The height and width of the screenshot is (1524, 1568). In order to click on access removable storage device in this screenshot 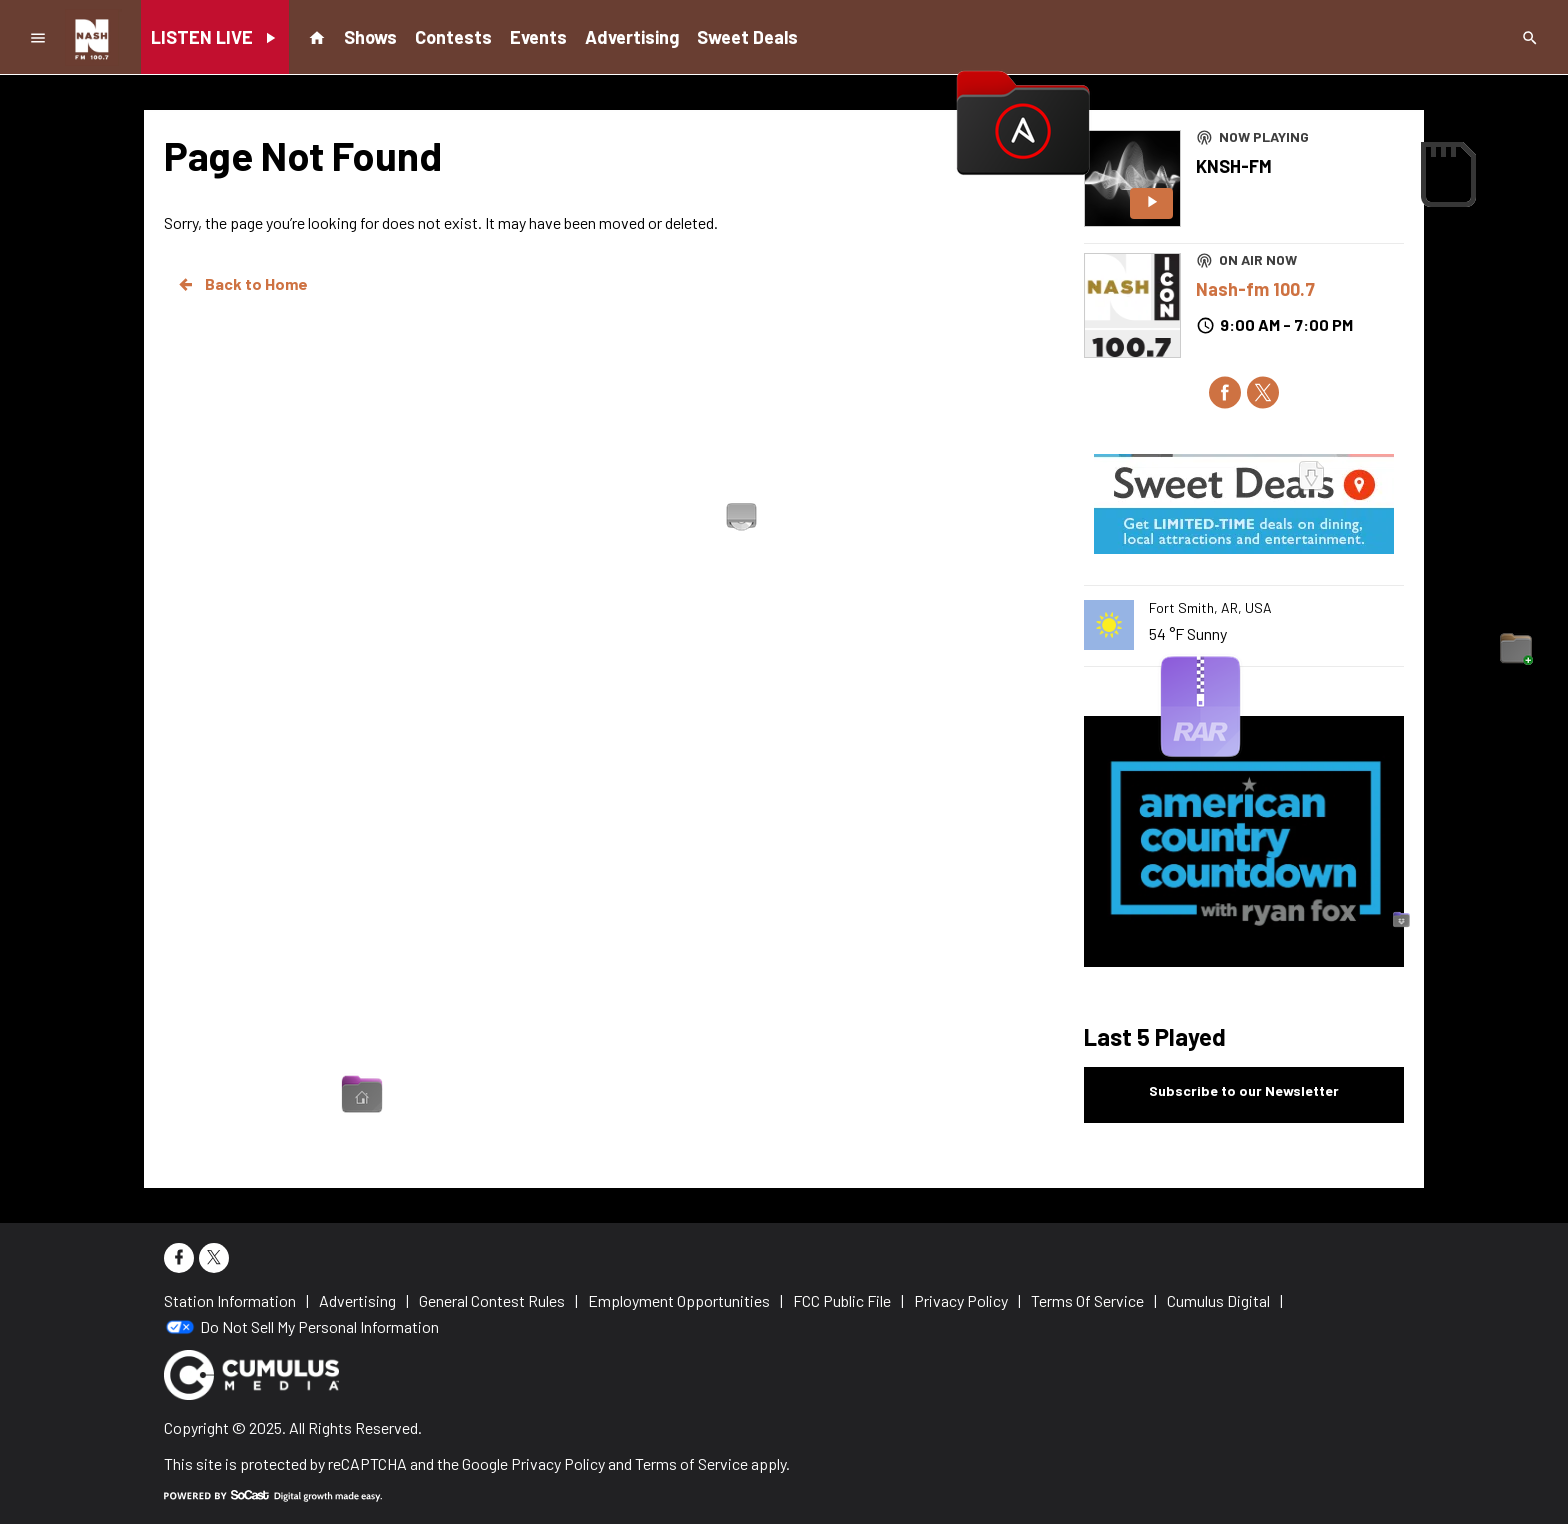, I will do `click(1446, 172)`.